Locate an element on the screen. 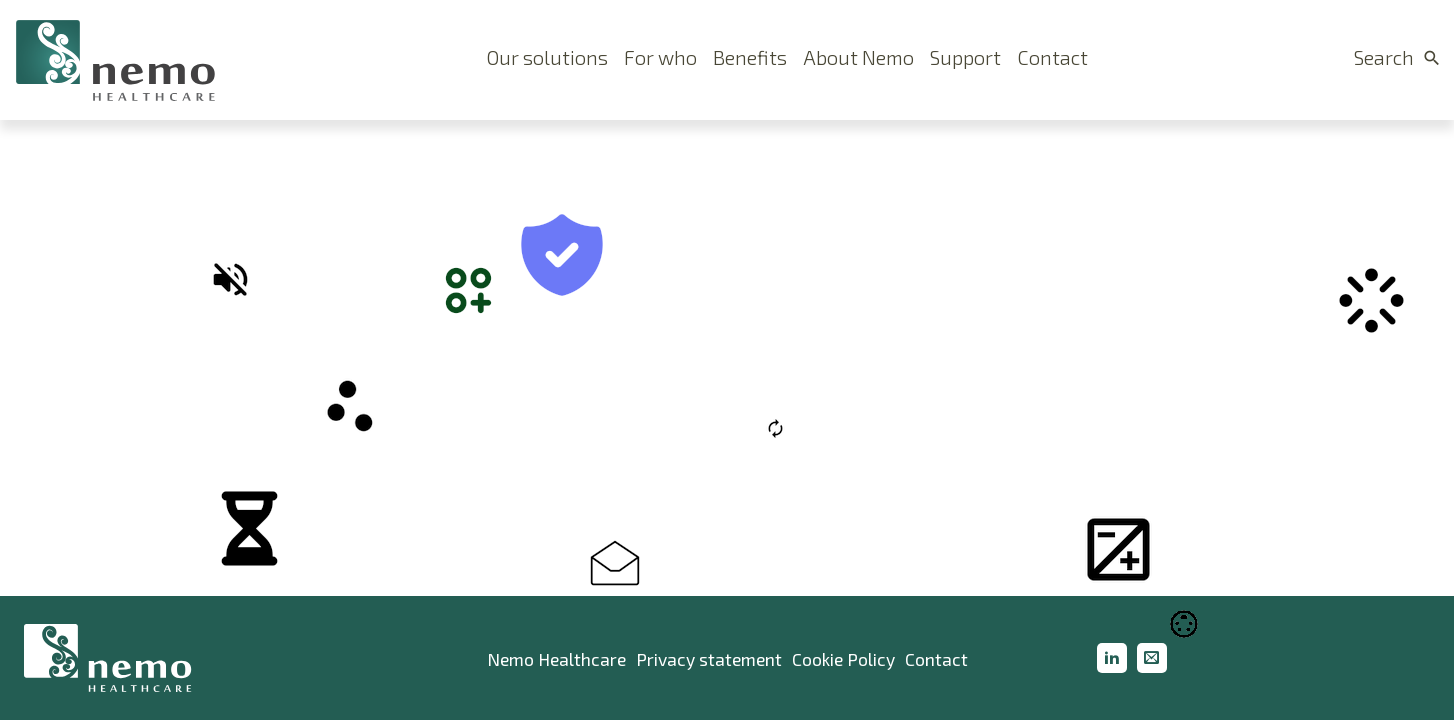 The height and width of the screenshot is (720, 1454). mute audio or sound is located at coordinates (230, 279).